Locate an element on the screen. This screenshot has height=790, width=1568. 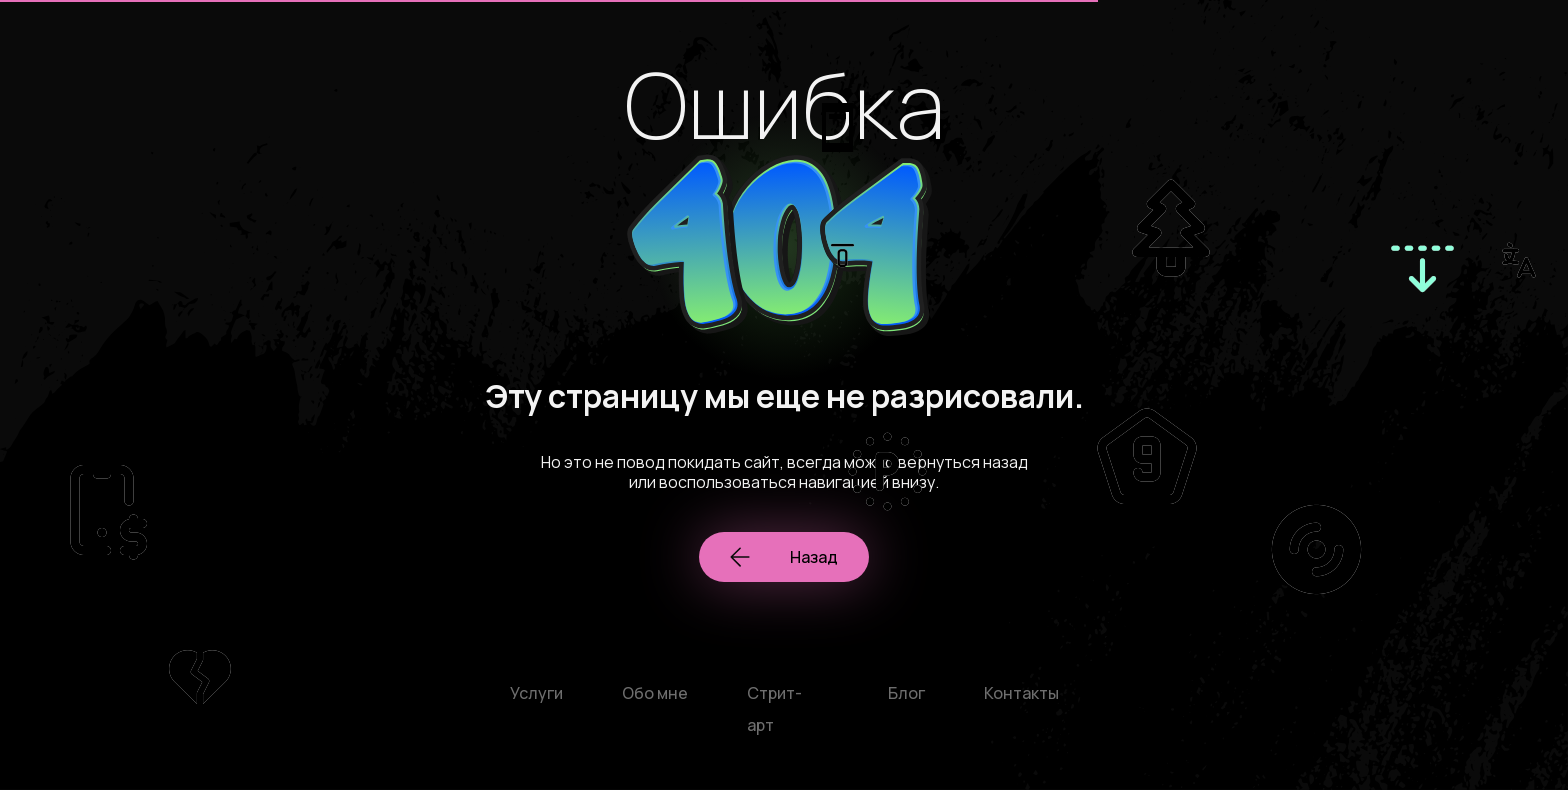
indicates a broken or failed favorite is located at coordinates (200, 678).